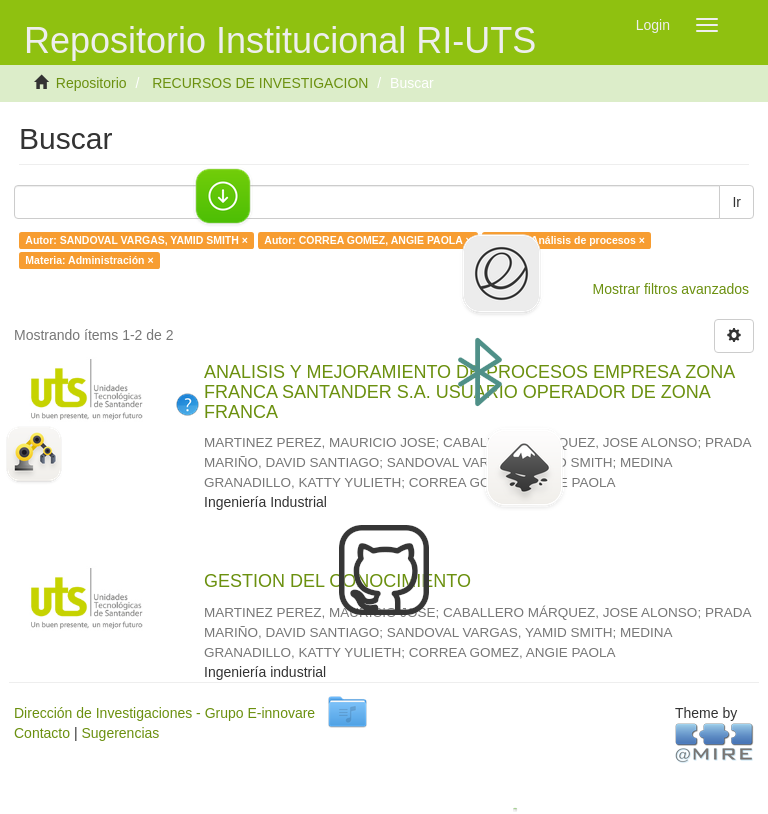  Describe the element at coordinates (34, 454) in the screenshot. I see `open gnome builder development environment` at that location.